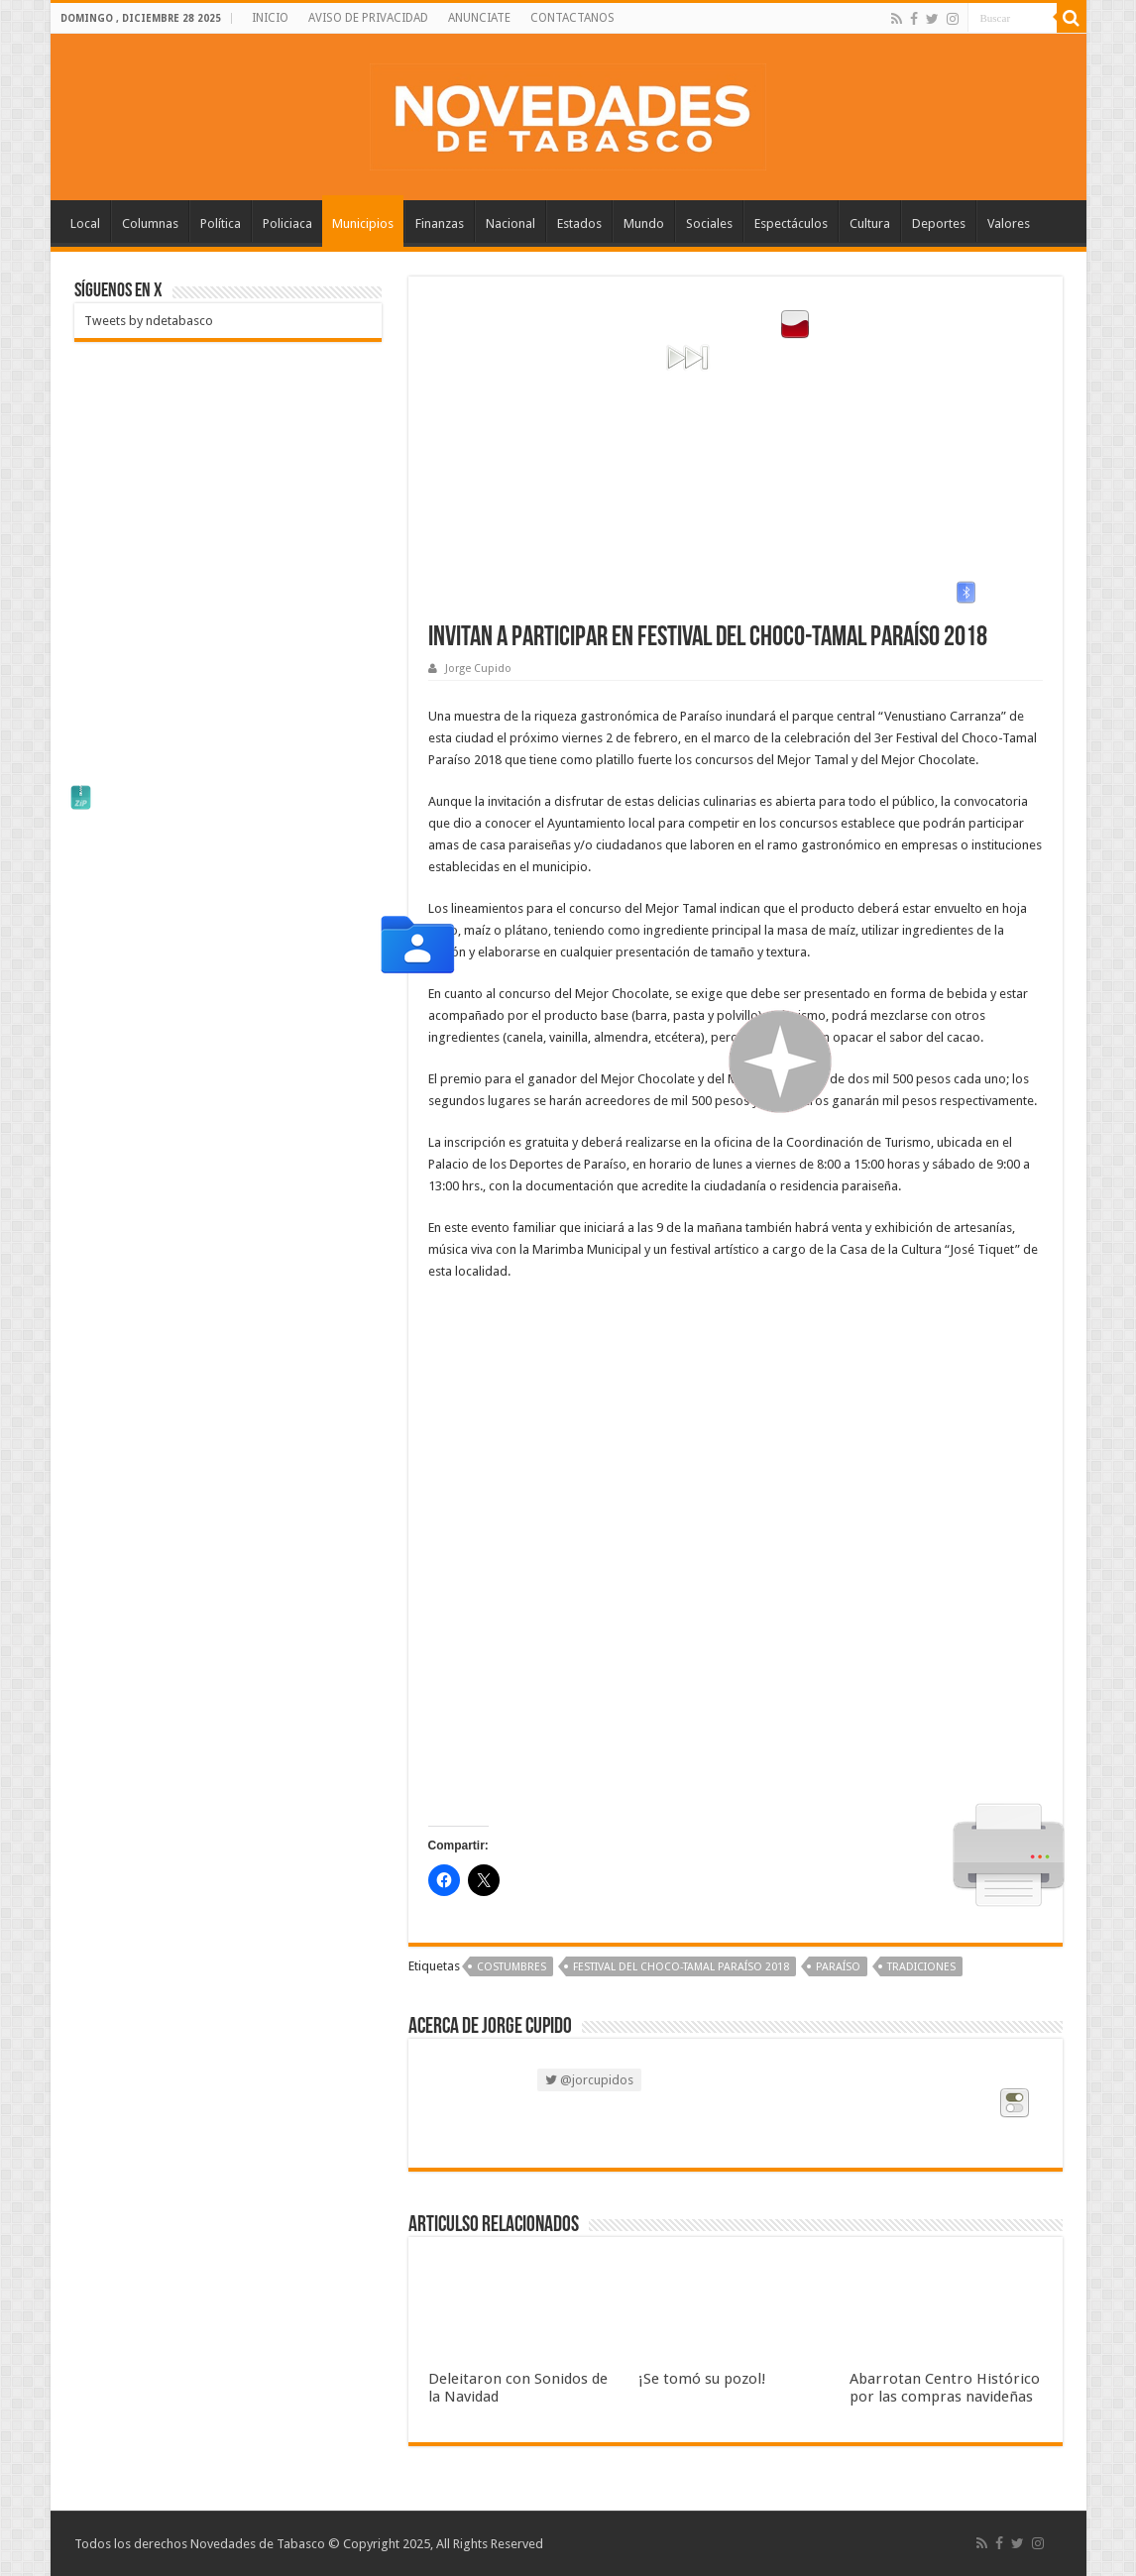 The height and width of the screenshot is (2576, 1136). What do you see at coordinates (1008, 1854) in the screenshot?
I see `access printer settings and options` at bounding box center [1008, 1854].